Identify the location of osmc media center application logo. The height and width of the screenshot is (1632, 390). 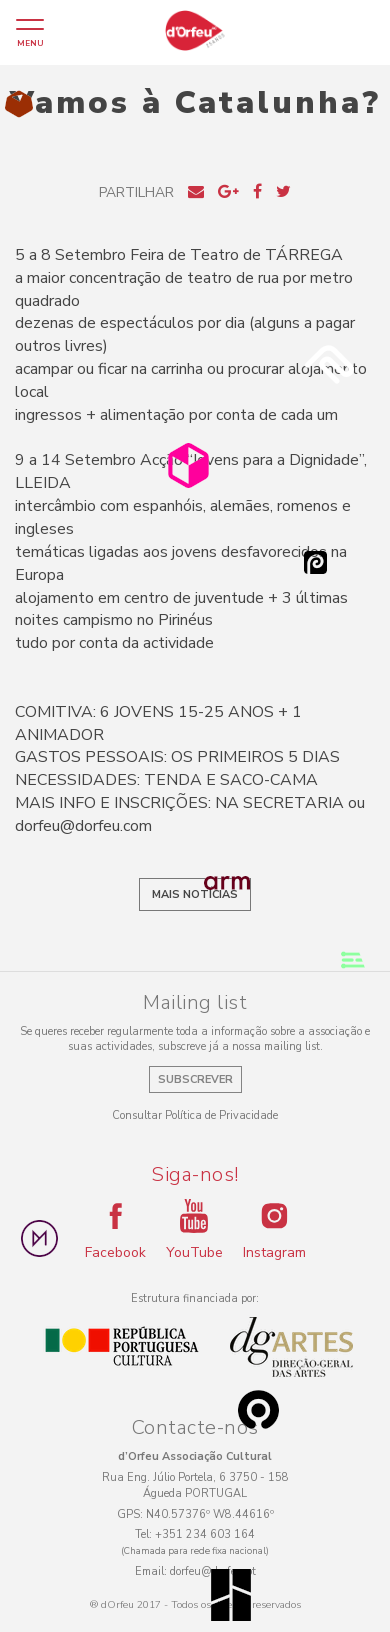
(39, 1238).